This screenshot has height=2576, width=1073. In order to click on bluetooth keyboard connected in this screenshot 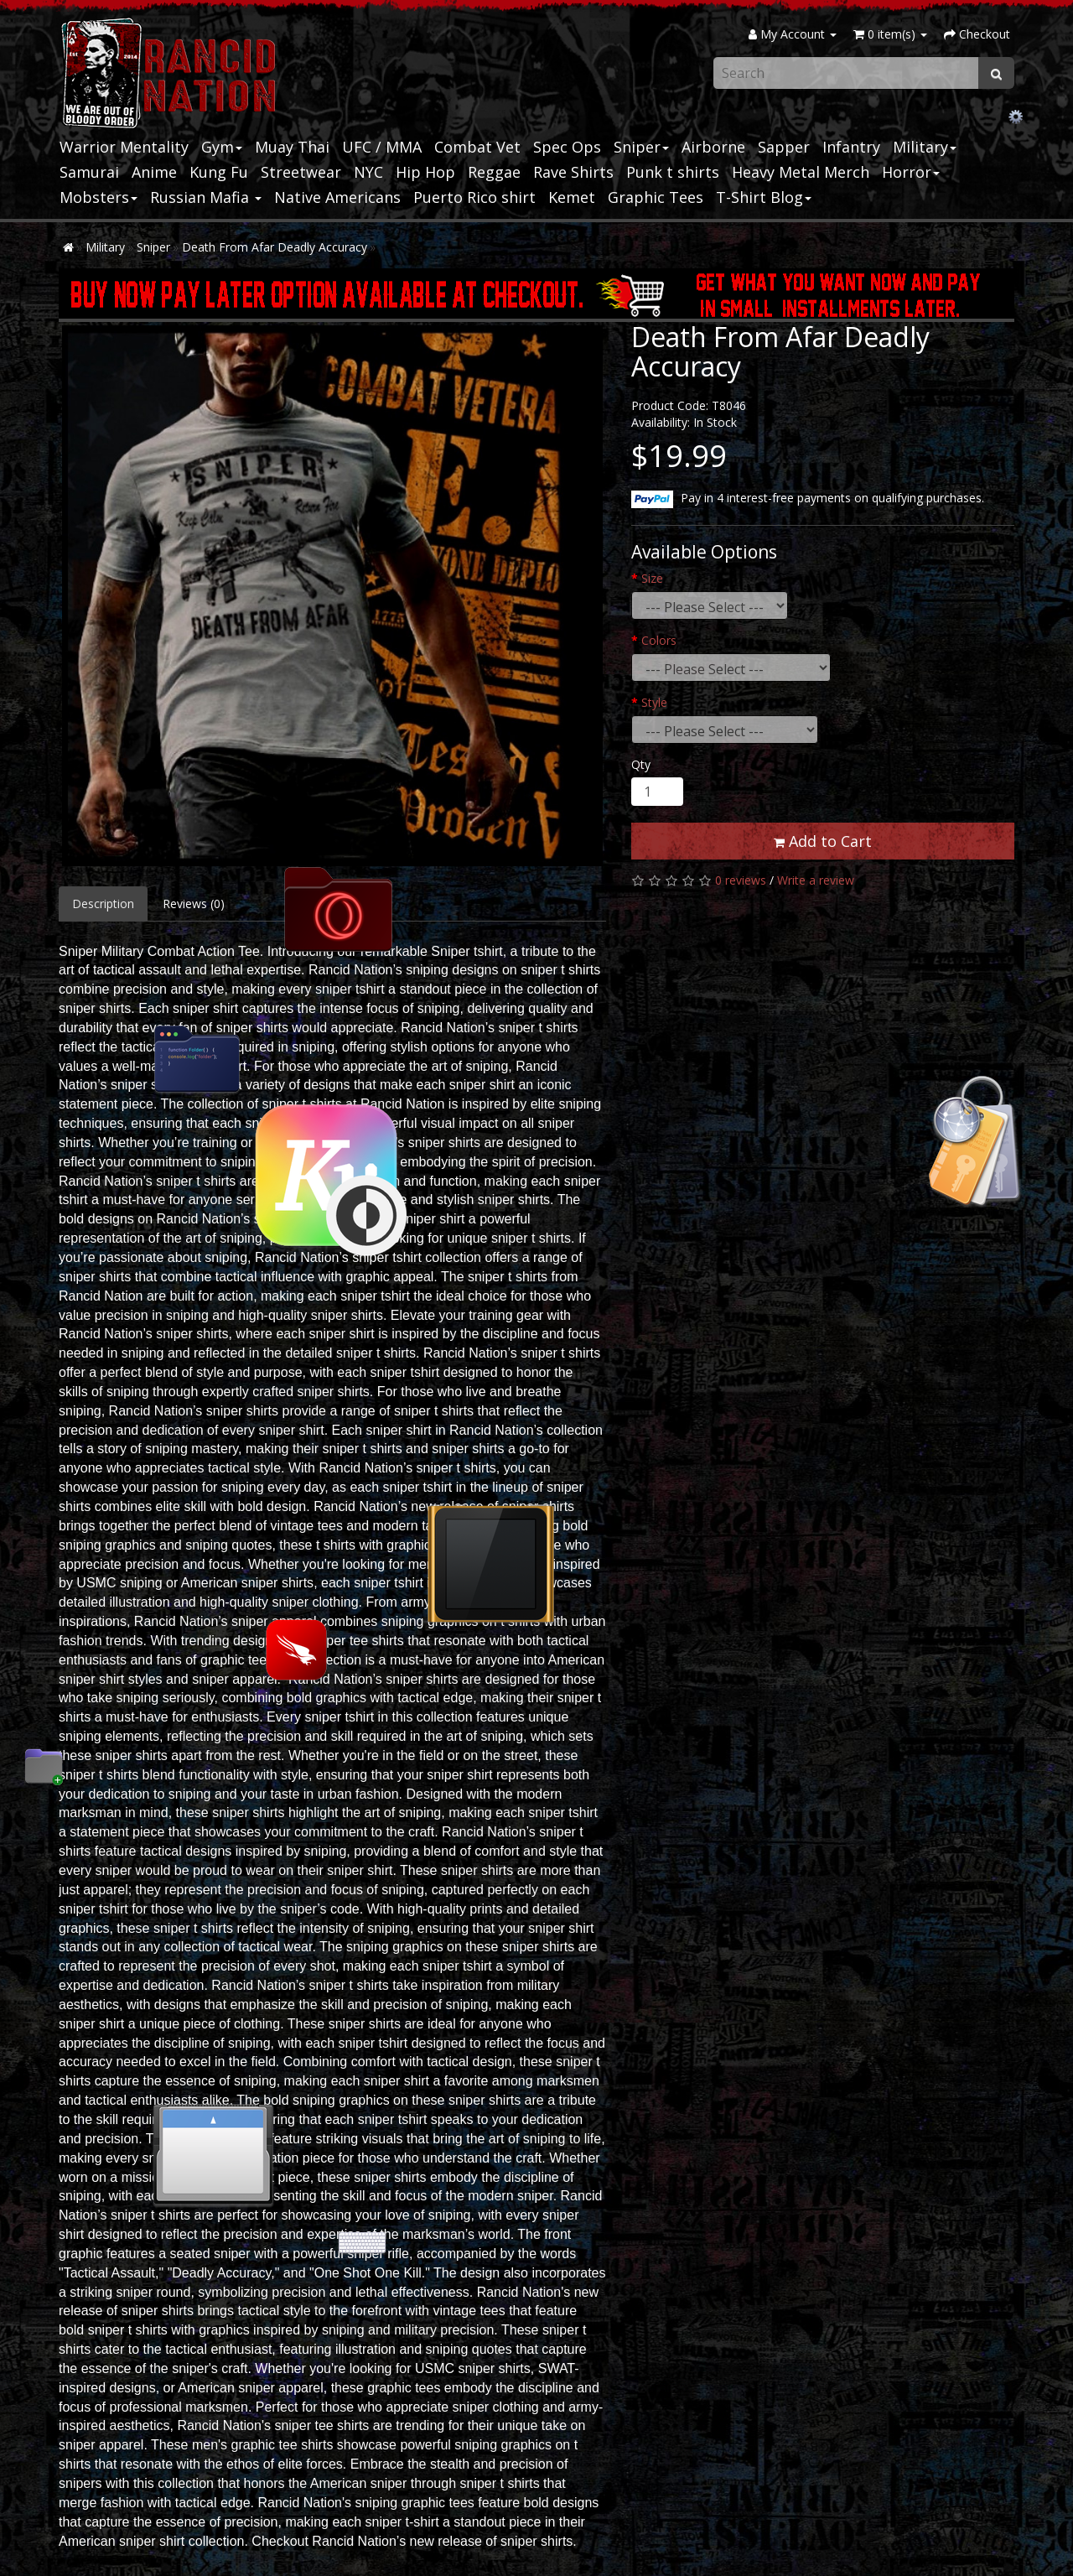, I will do `click(362, 2243)`.